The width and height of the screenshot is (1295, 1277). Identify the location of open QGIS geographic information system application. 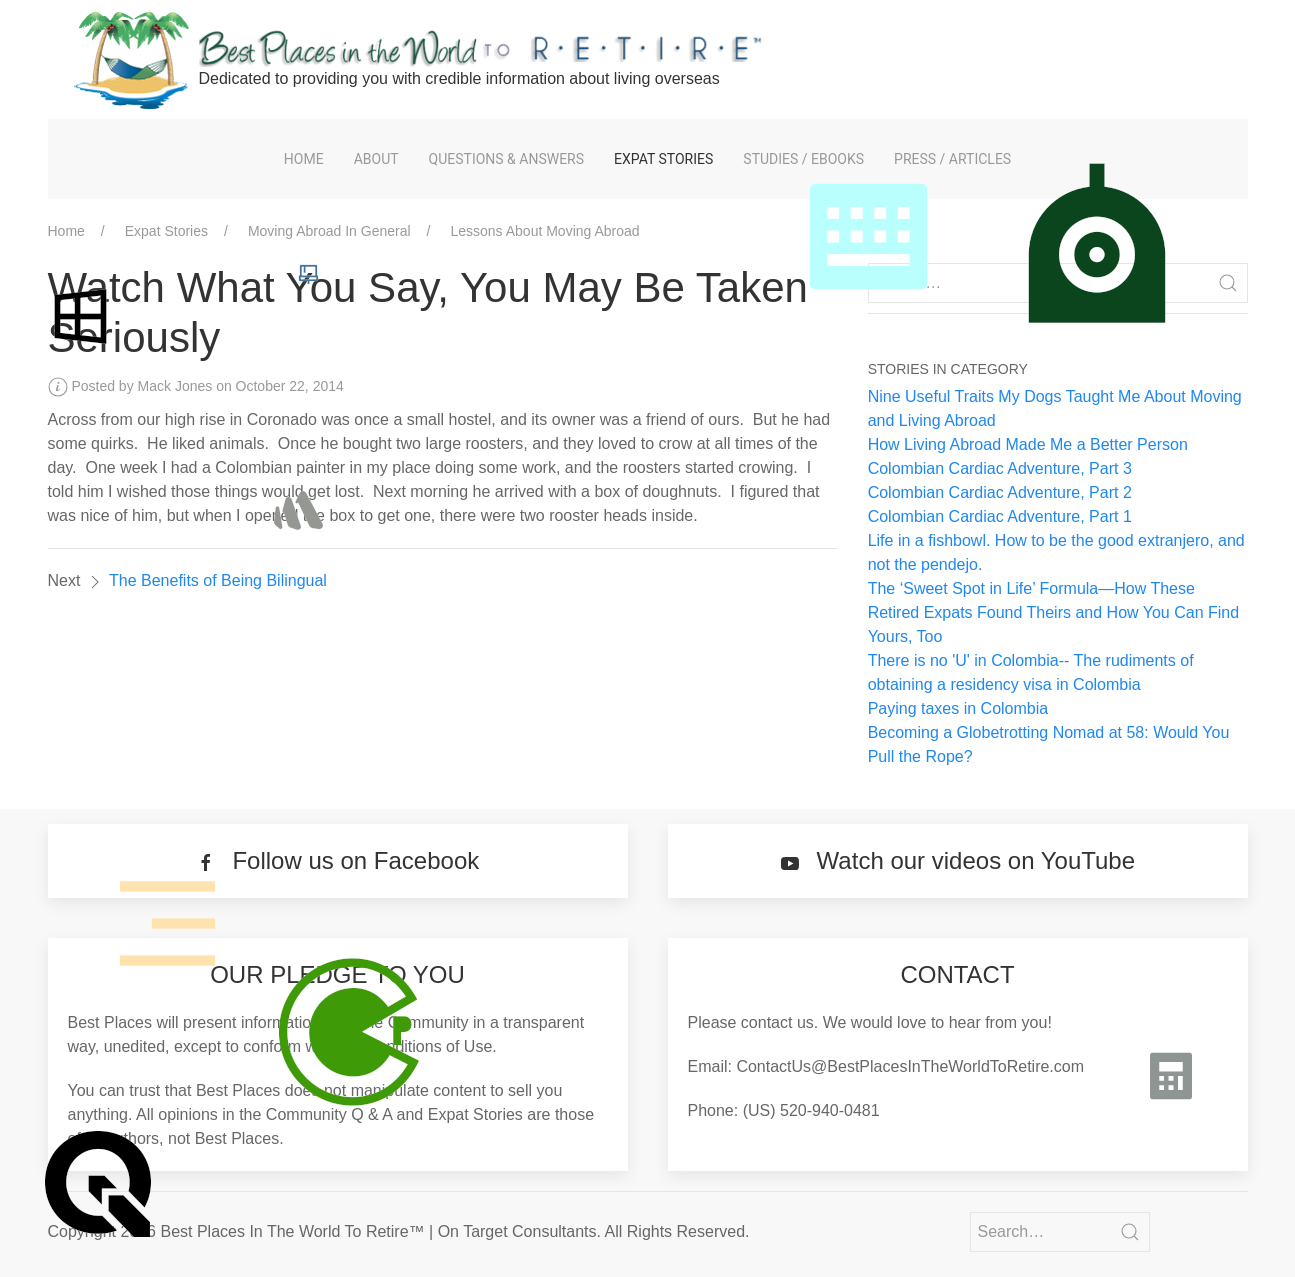
(98, 1184).